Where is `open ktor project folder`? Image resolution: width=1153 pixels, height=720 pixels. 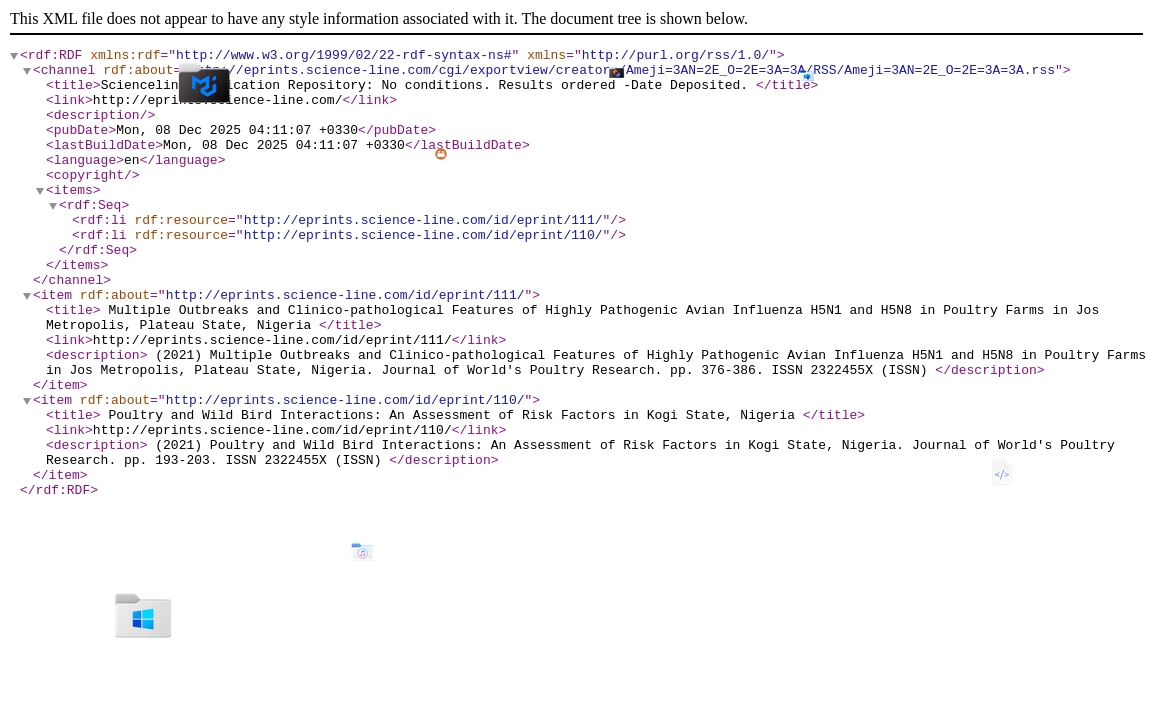
open ktor project folder is located at coordinates (616, 72).